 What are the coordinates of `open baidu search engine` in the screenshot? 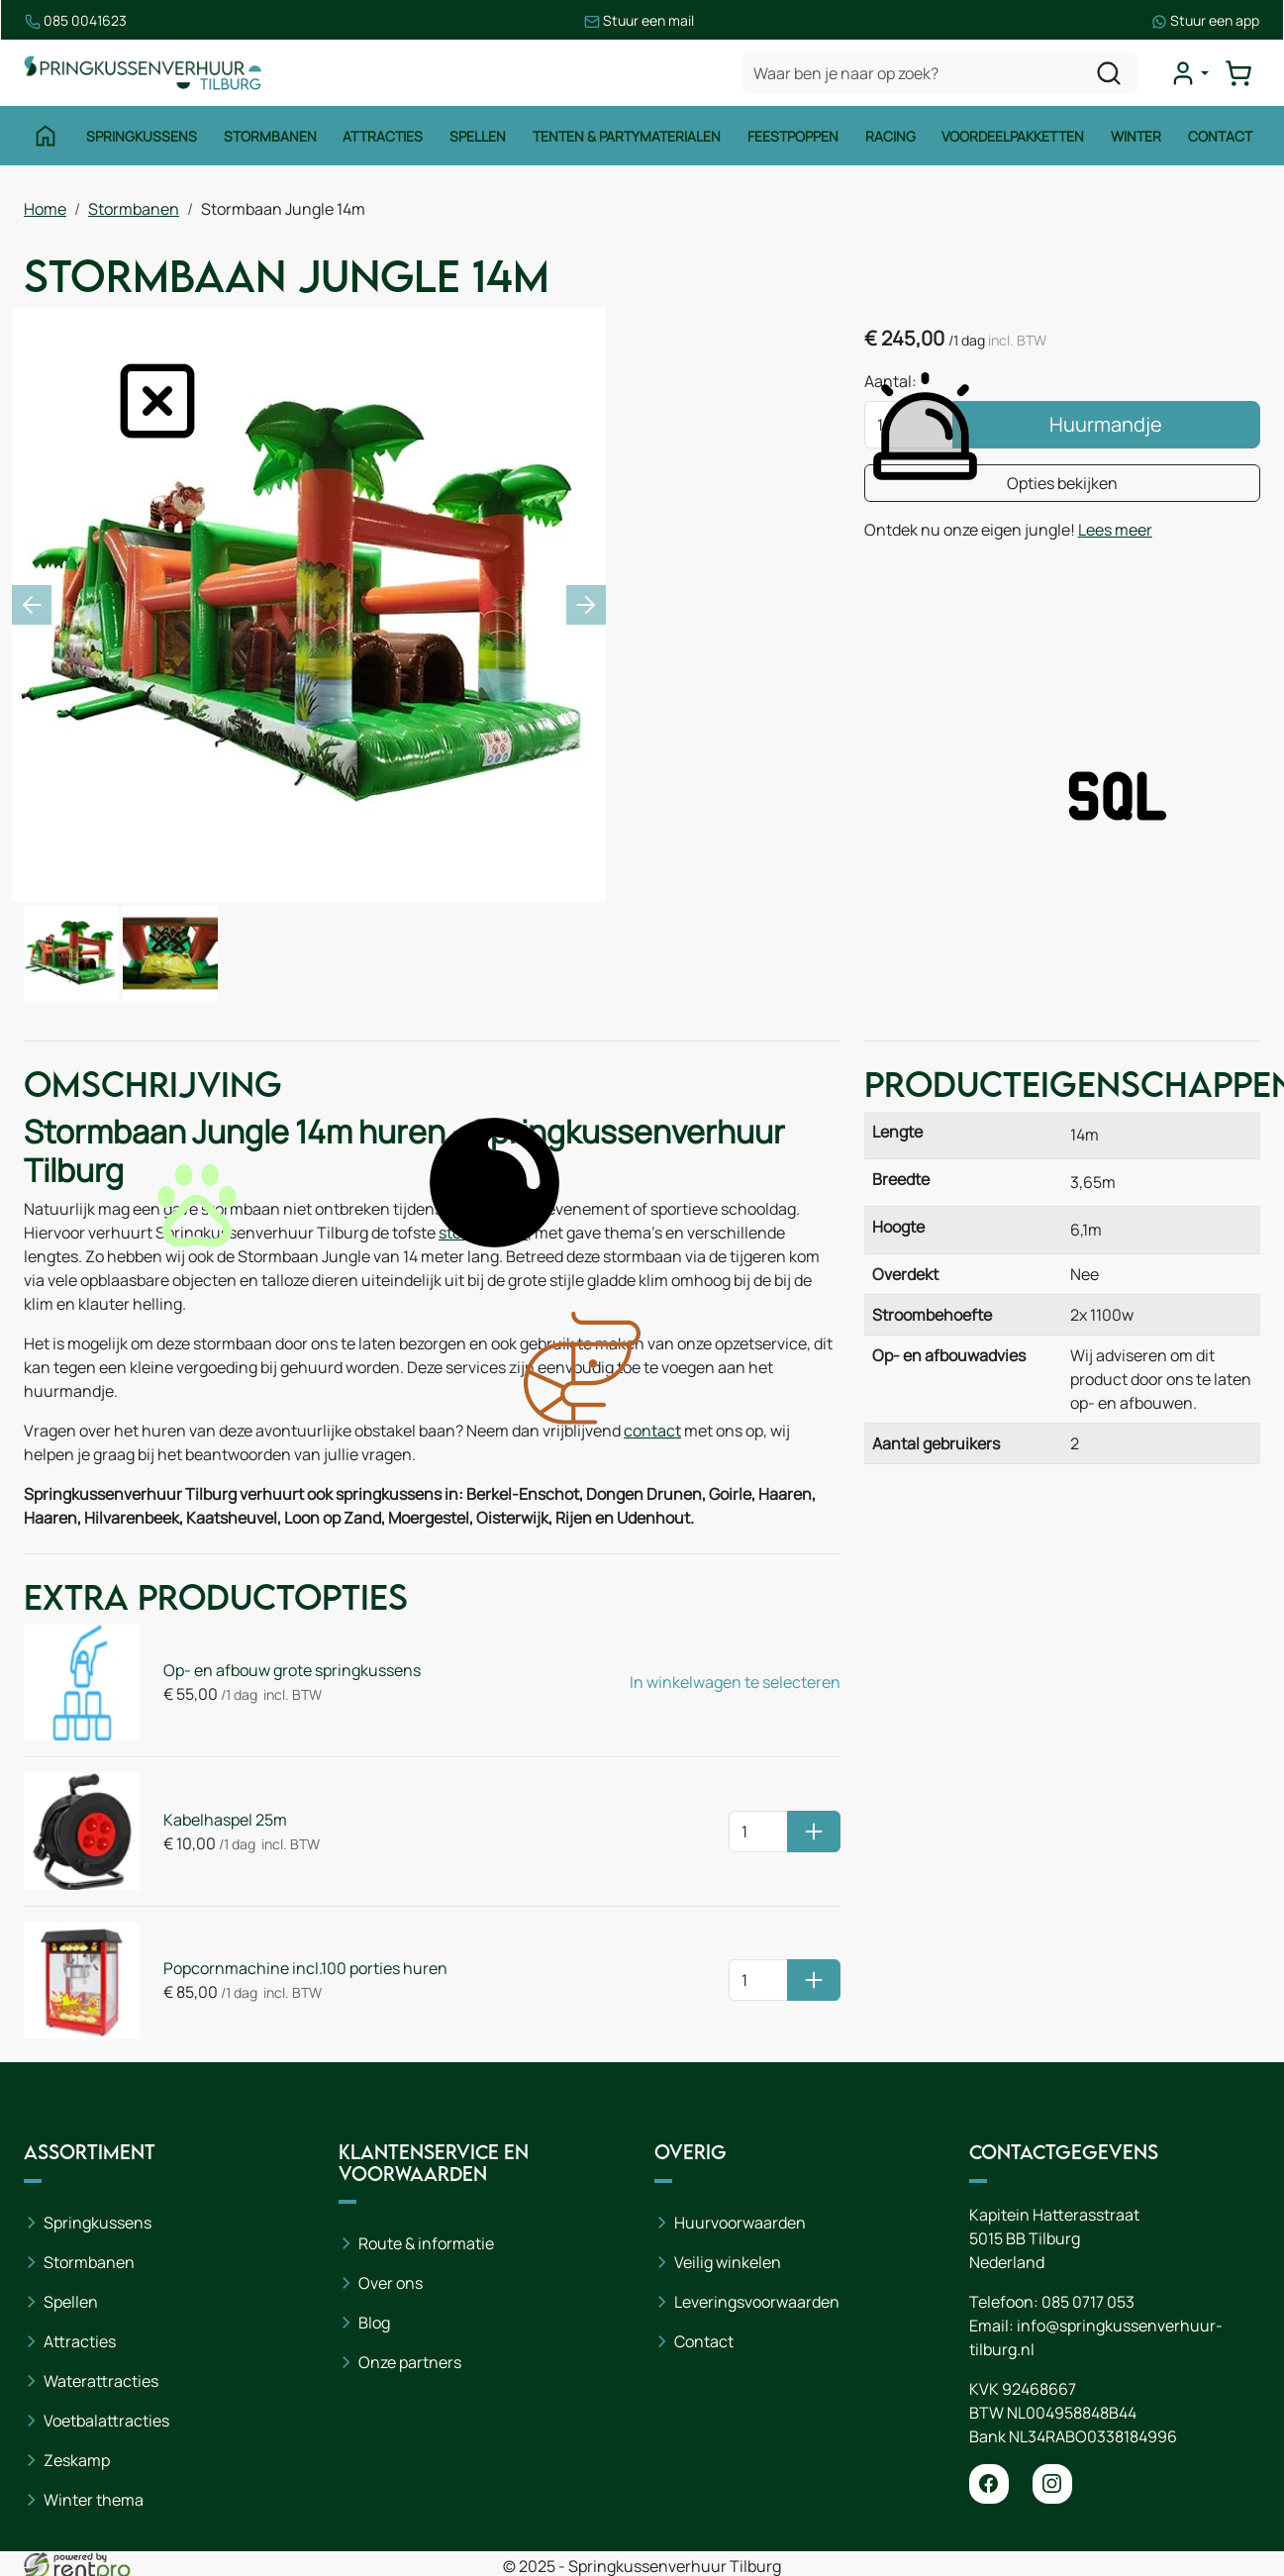 It's located at (197, 1208).